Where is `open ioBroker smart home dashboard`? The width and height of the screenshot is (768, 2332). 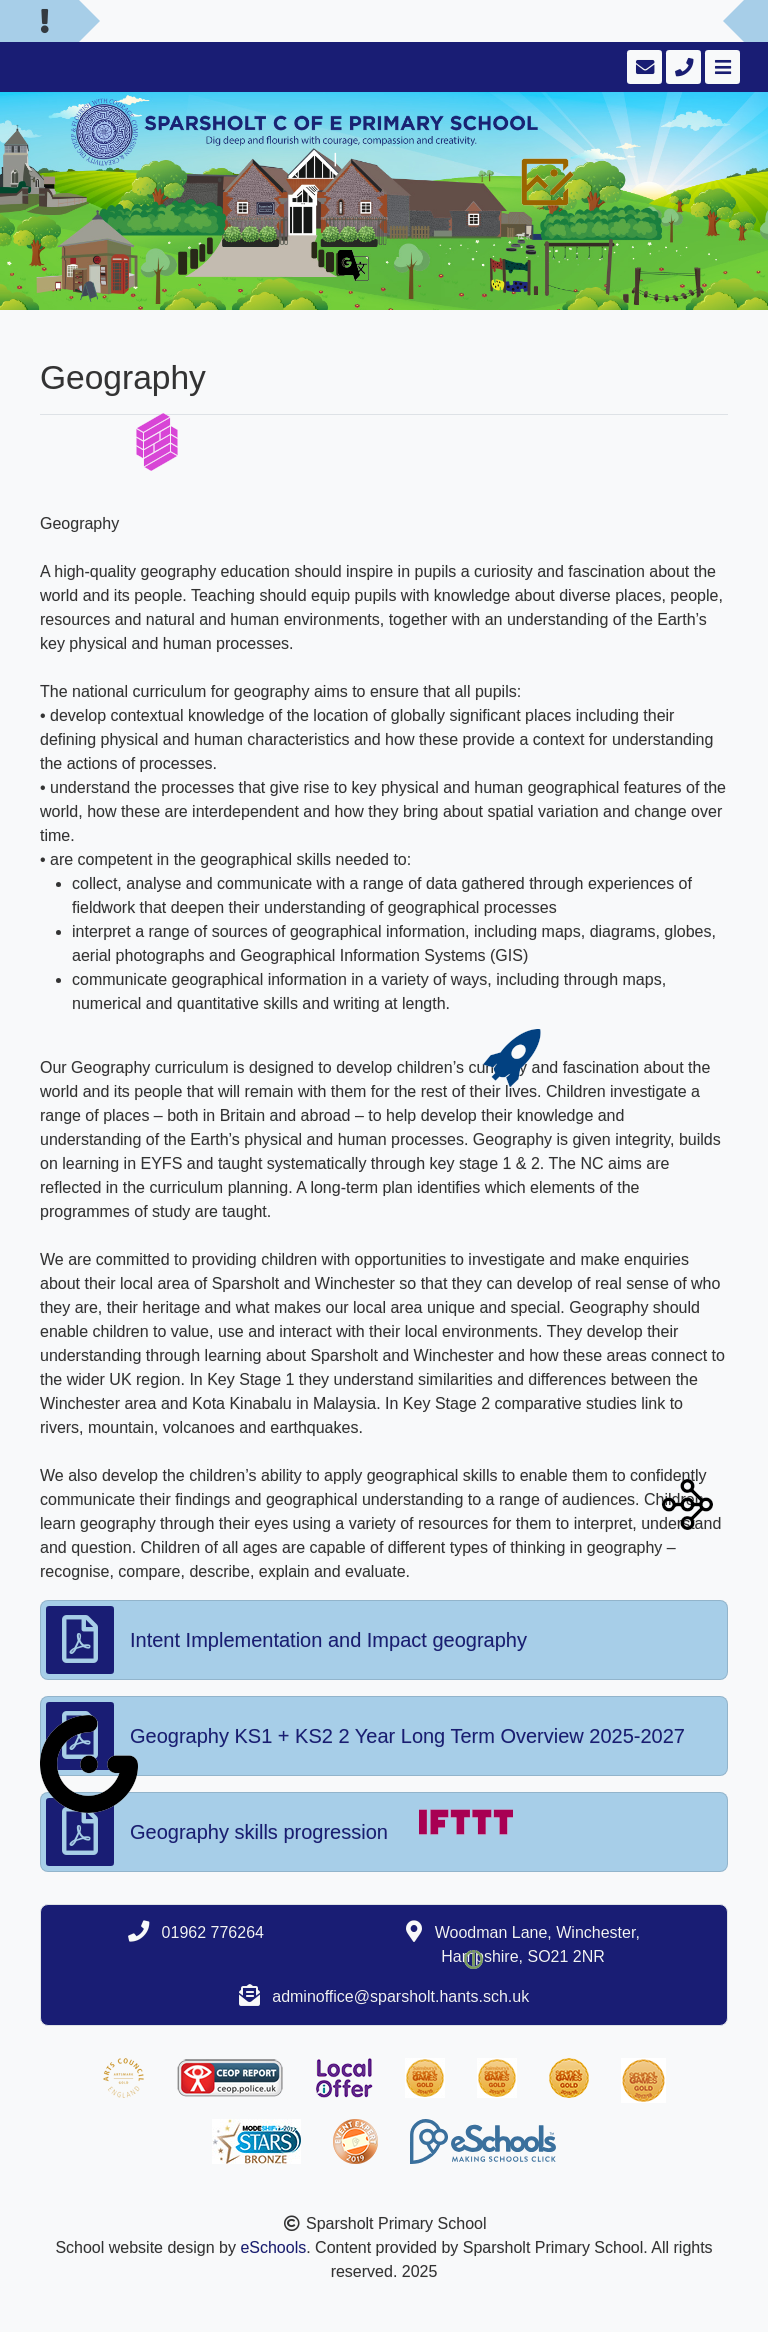
open ioBroker smart home dashboard is located at coordinates (473, 1959).